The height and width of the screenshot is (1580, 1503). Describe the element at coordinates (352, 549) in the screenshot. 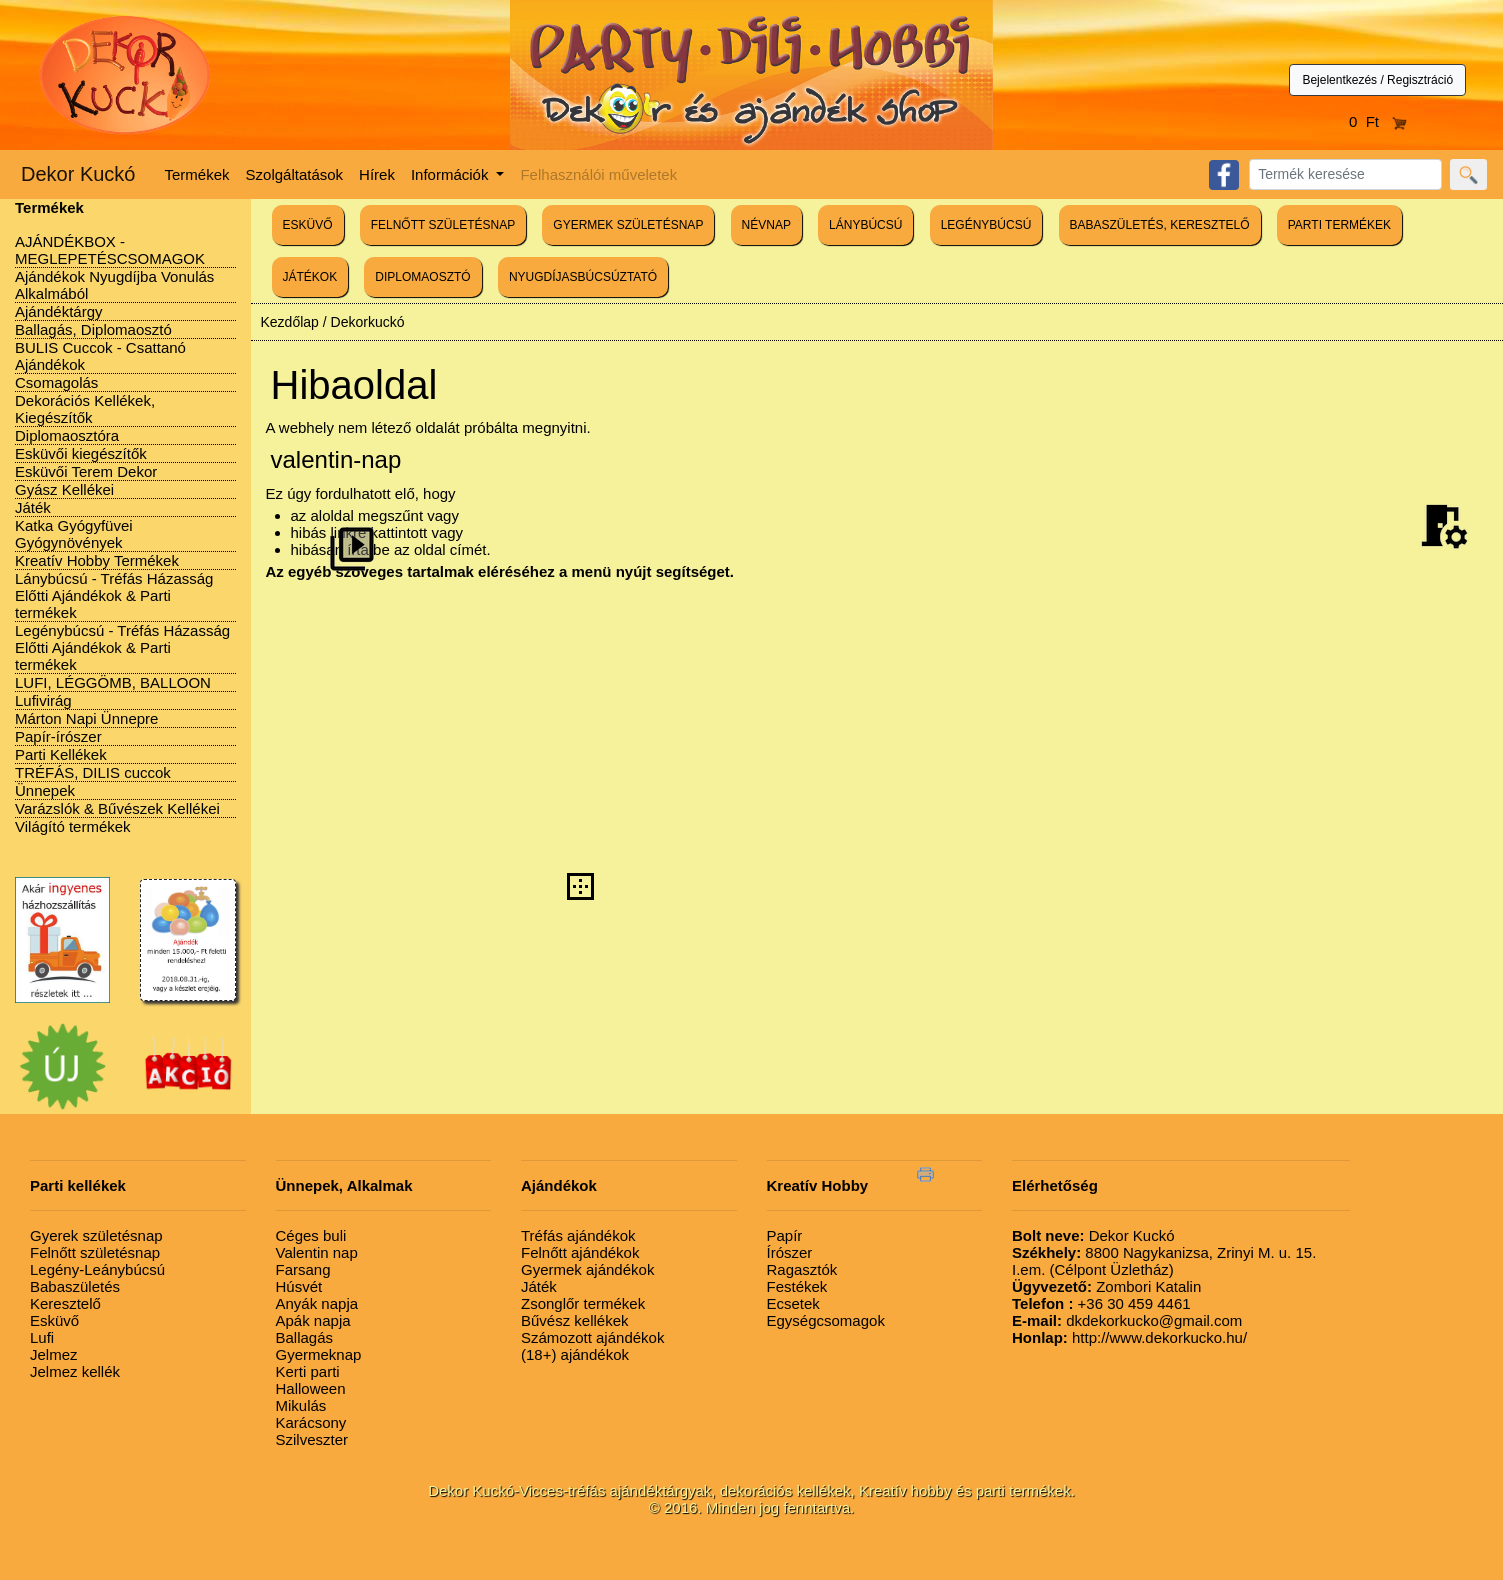

I see `access your video library` at that location.